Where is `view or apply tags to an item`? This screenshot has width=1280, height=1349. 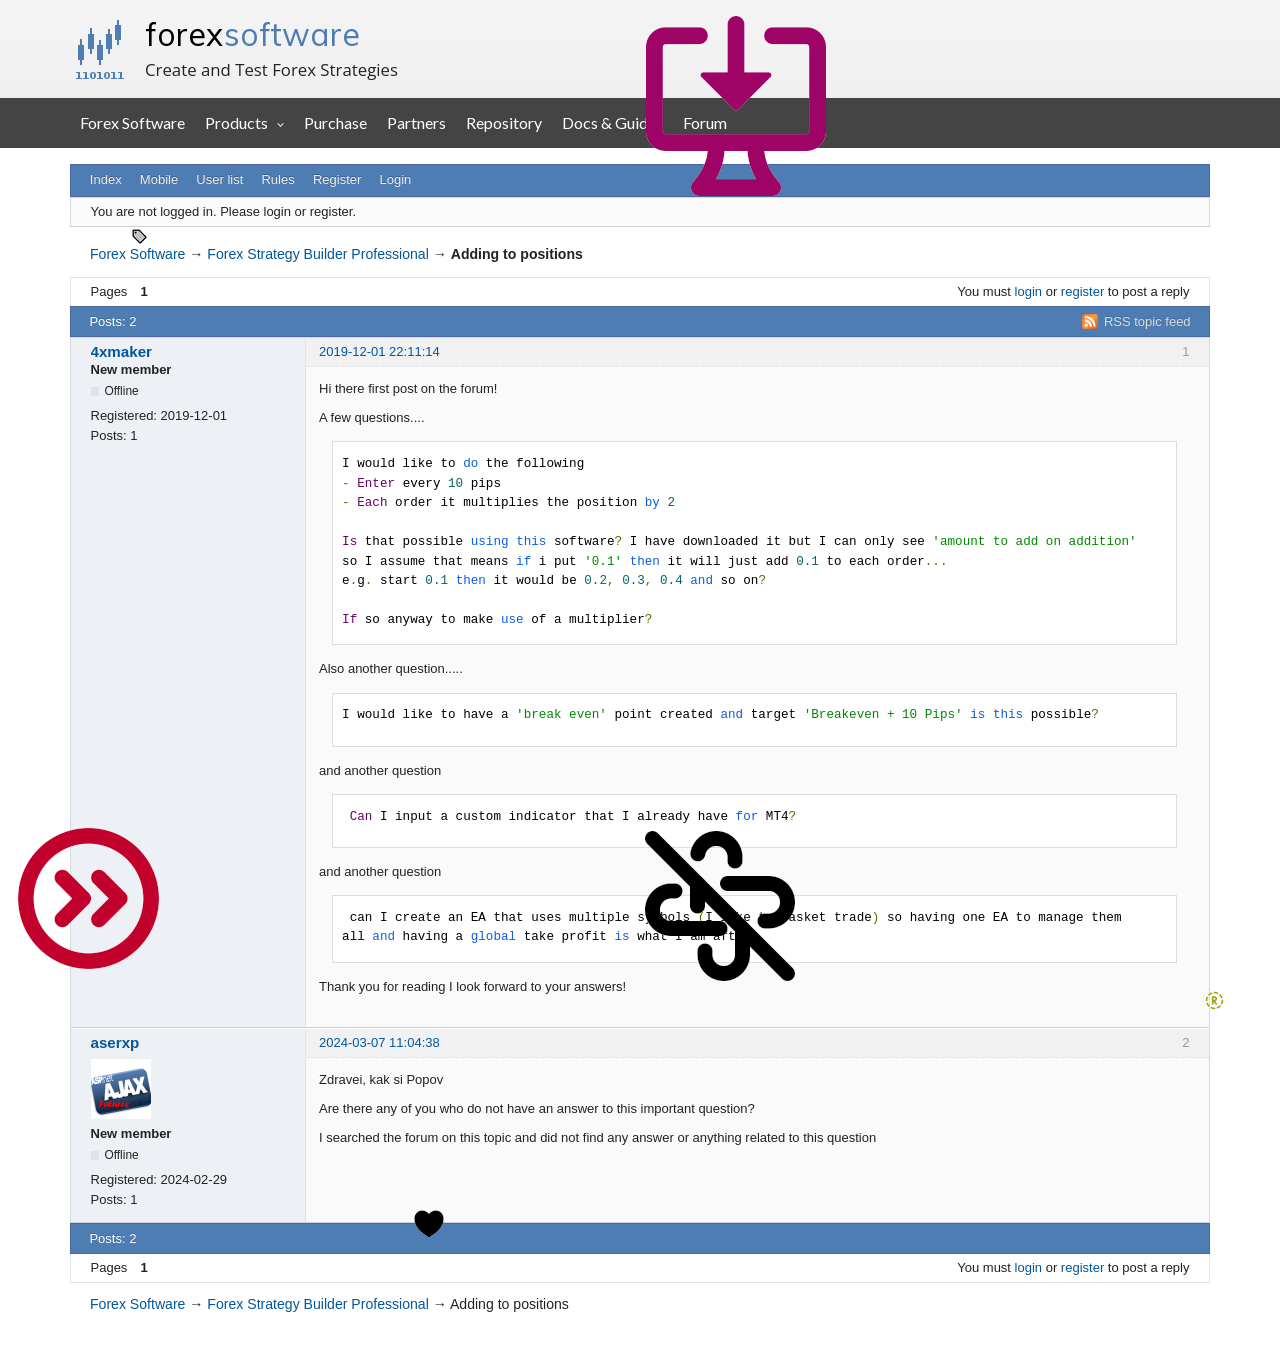
view or apply tags to an item is located at coordinates (139, 236).